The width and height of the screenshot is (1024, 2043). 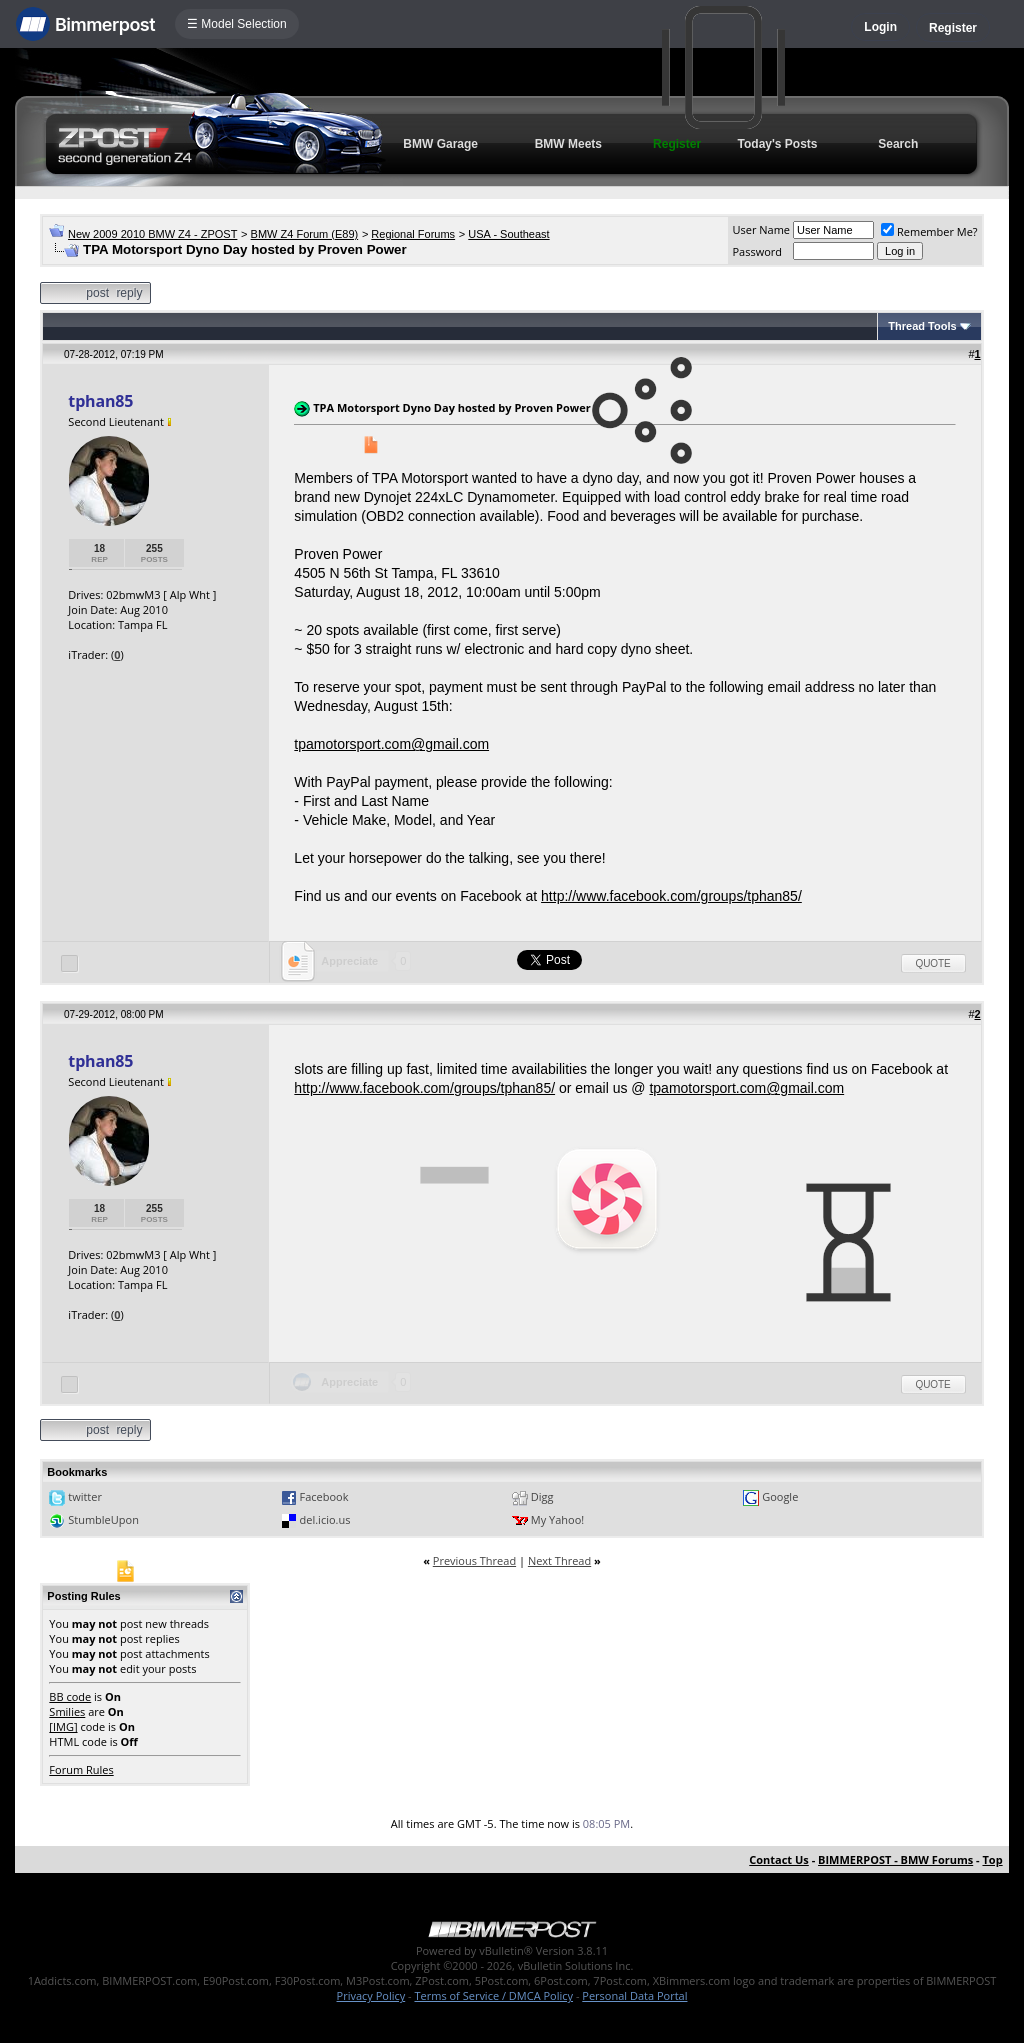 What do you see at coordinates (848, 1242) in the screenshot?
I see `countdown timer or time remaining indicator` at bounding box center [848, 1242].